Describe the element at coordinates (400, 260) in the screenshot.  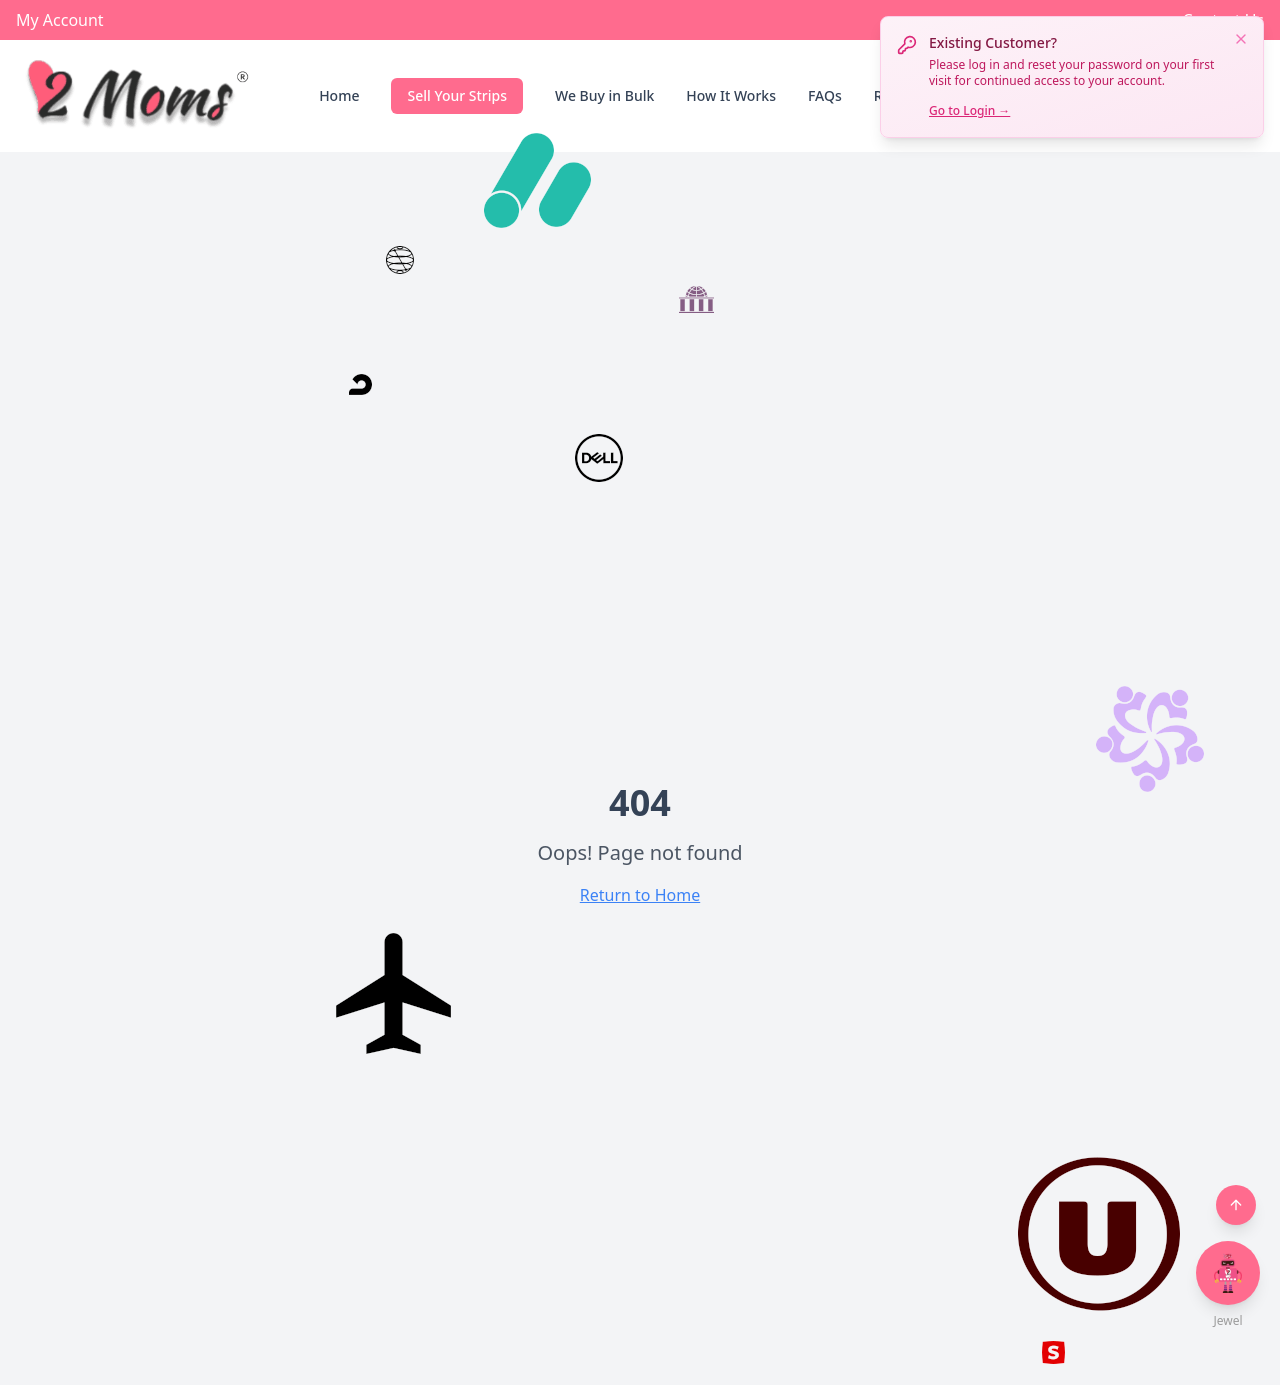
I see `qiskit quantum computing framework logo` at that location.